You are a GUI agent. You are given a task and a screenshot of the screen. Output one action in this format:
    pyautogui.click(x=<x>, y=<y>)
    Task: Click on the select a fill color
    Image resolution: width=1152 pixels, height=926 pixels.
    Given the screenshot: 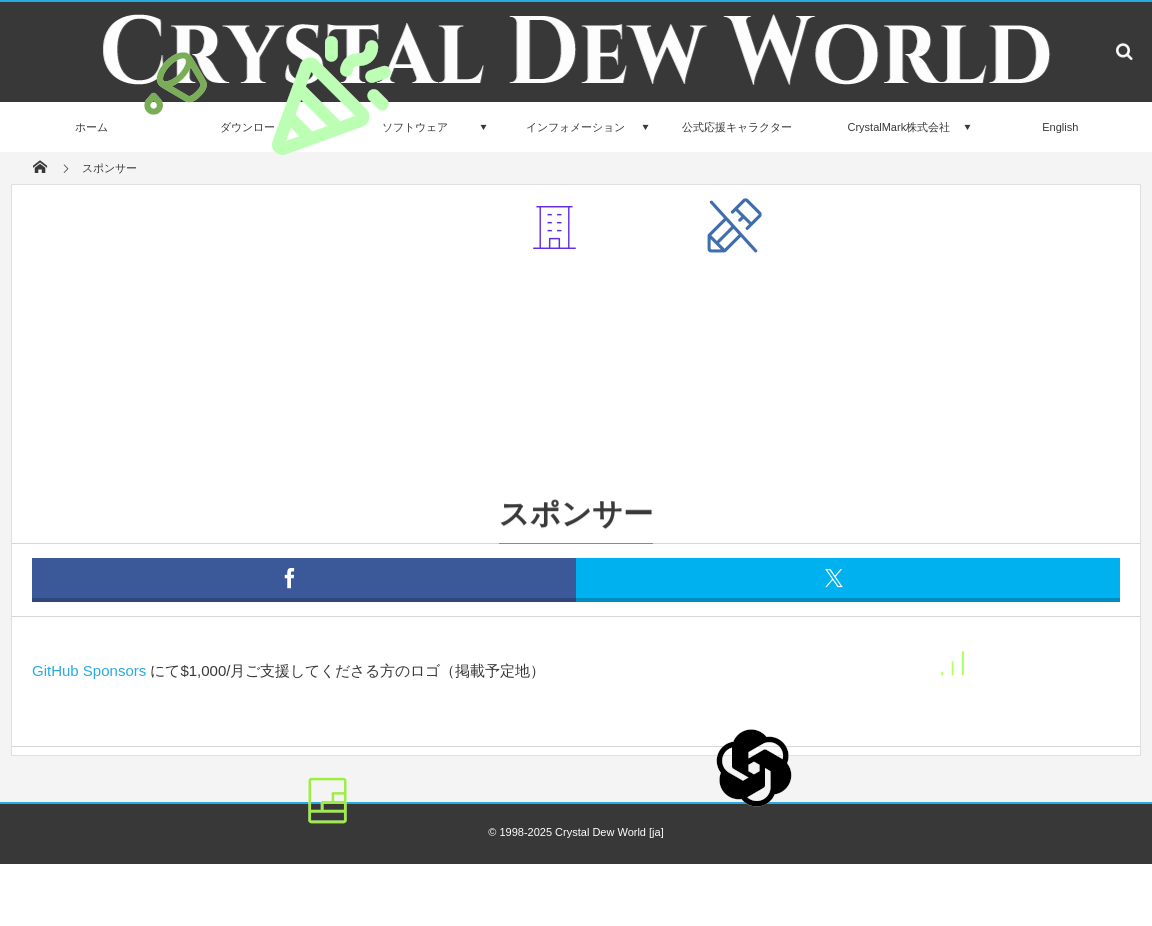 What is the action you would take?
    pyautogui.click(x=175, y=83)
    